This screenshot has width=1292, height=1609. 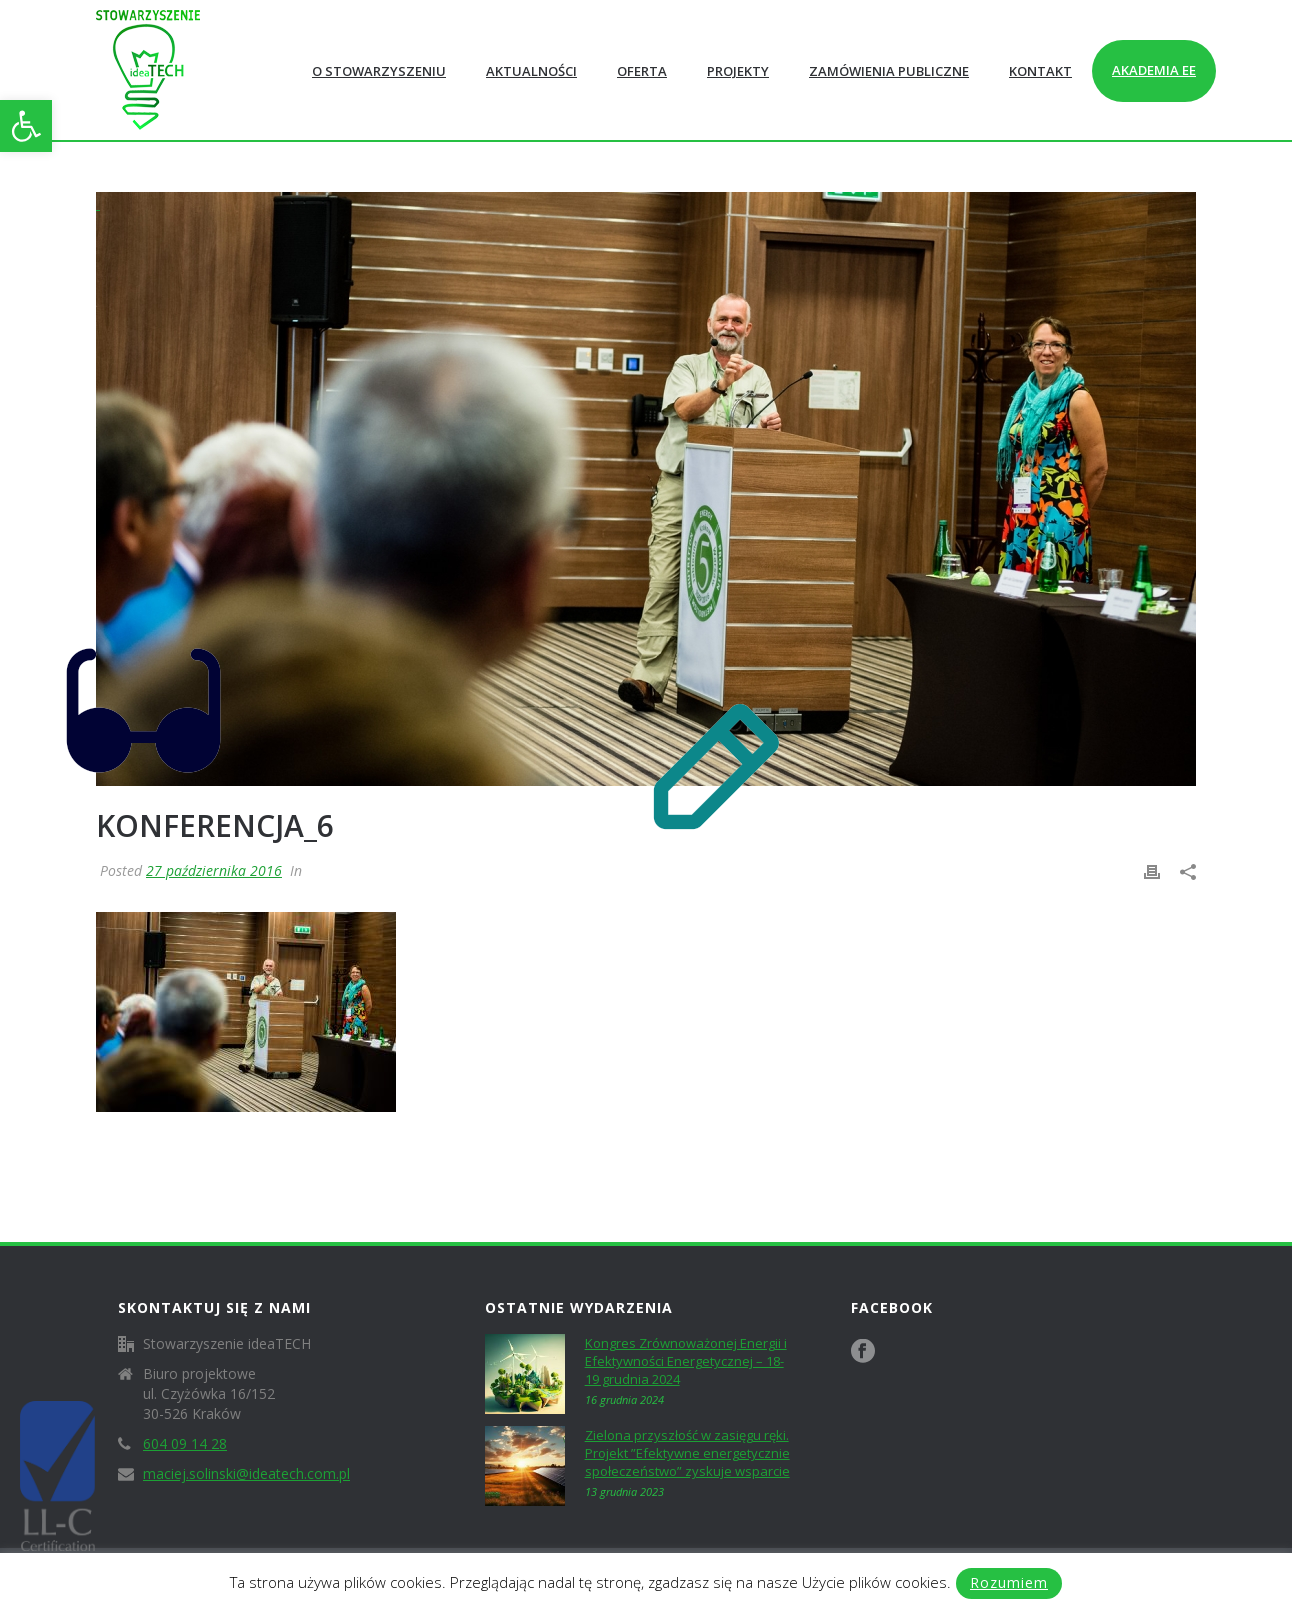 I want to click on enable reading mode or accessibility features, so click(x=143, y=713).